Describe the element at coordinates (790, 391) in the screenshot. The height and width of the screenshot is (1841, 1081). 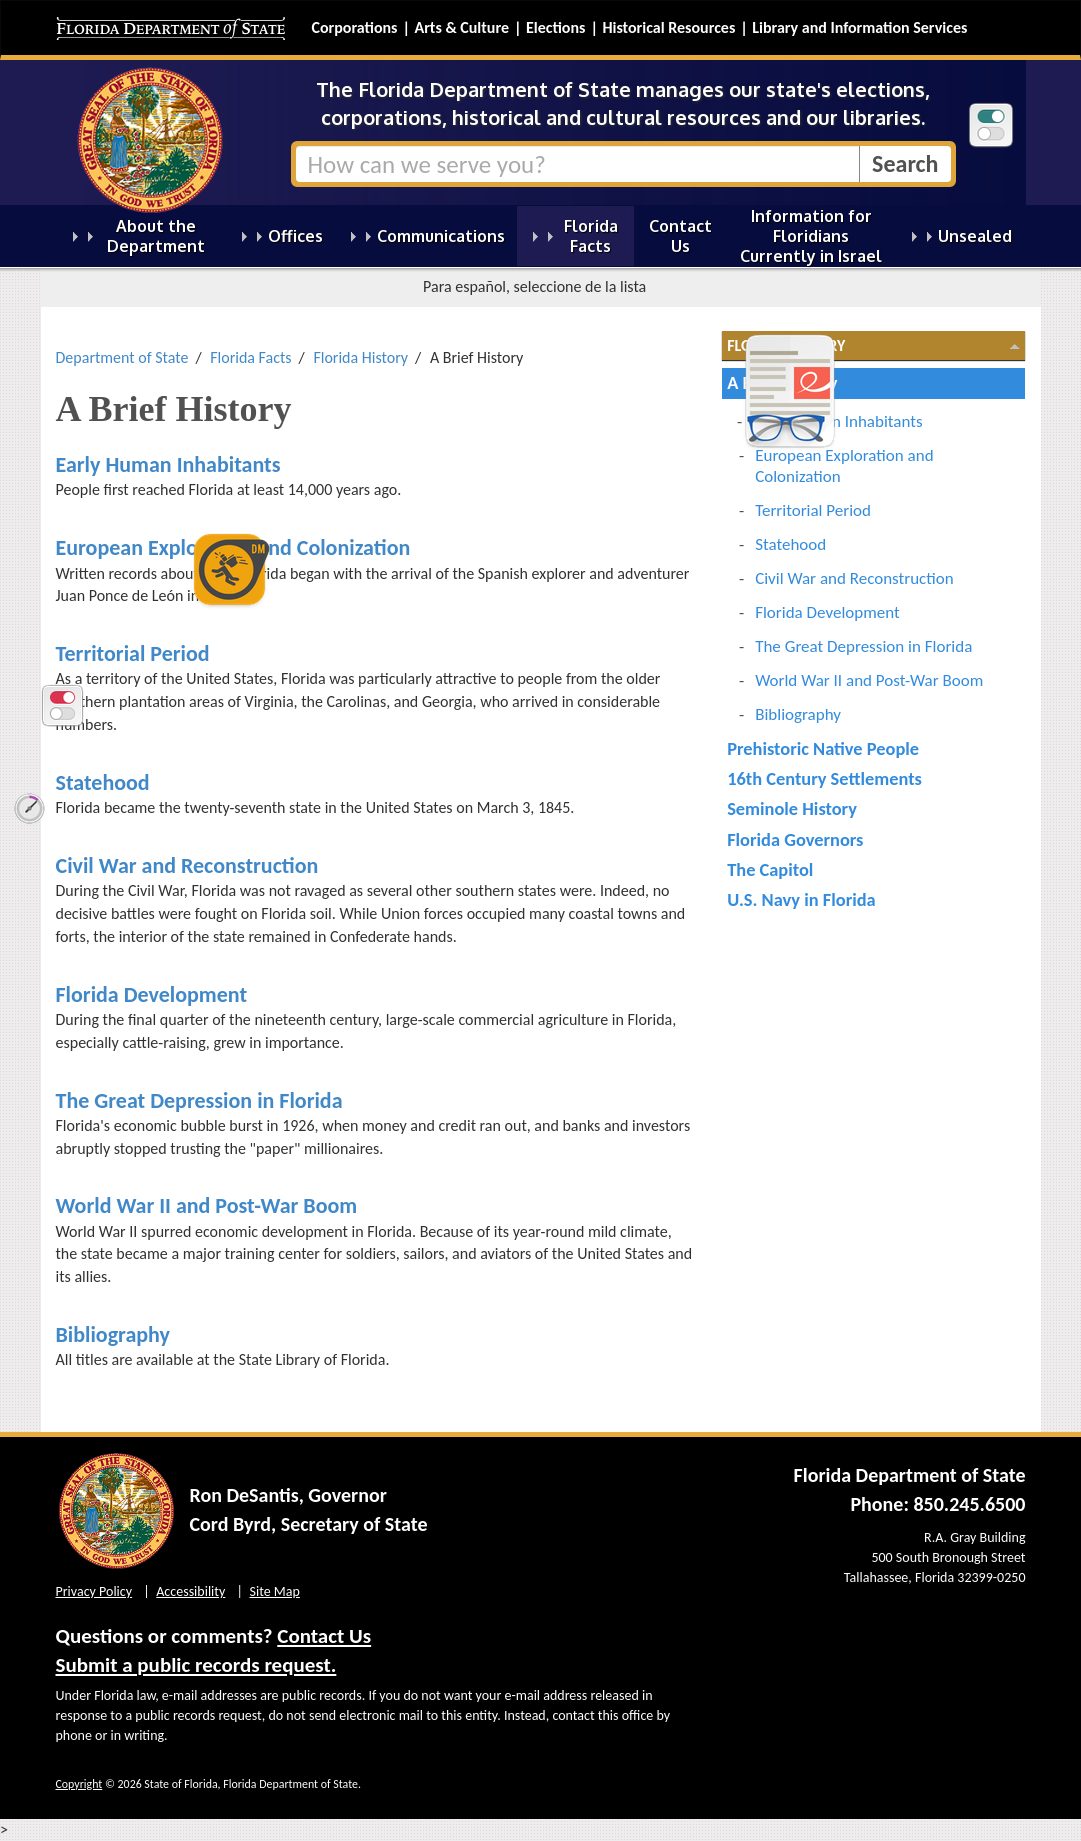
I see `open atril document viewer` at that location.